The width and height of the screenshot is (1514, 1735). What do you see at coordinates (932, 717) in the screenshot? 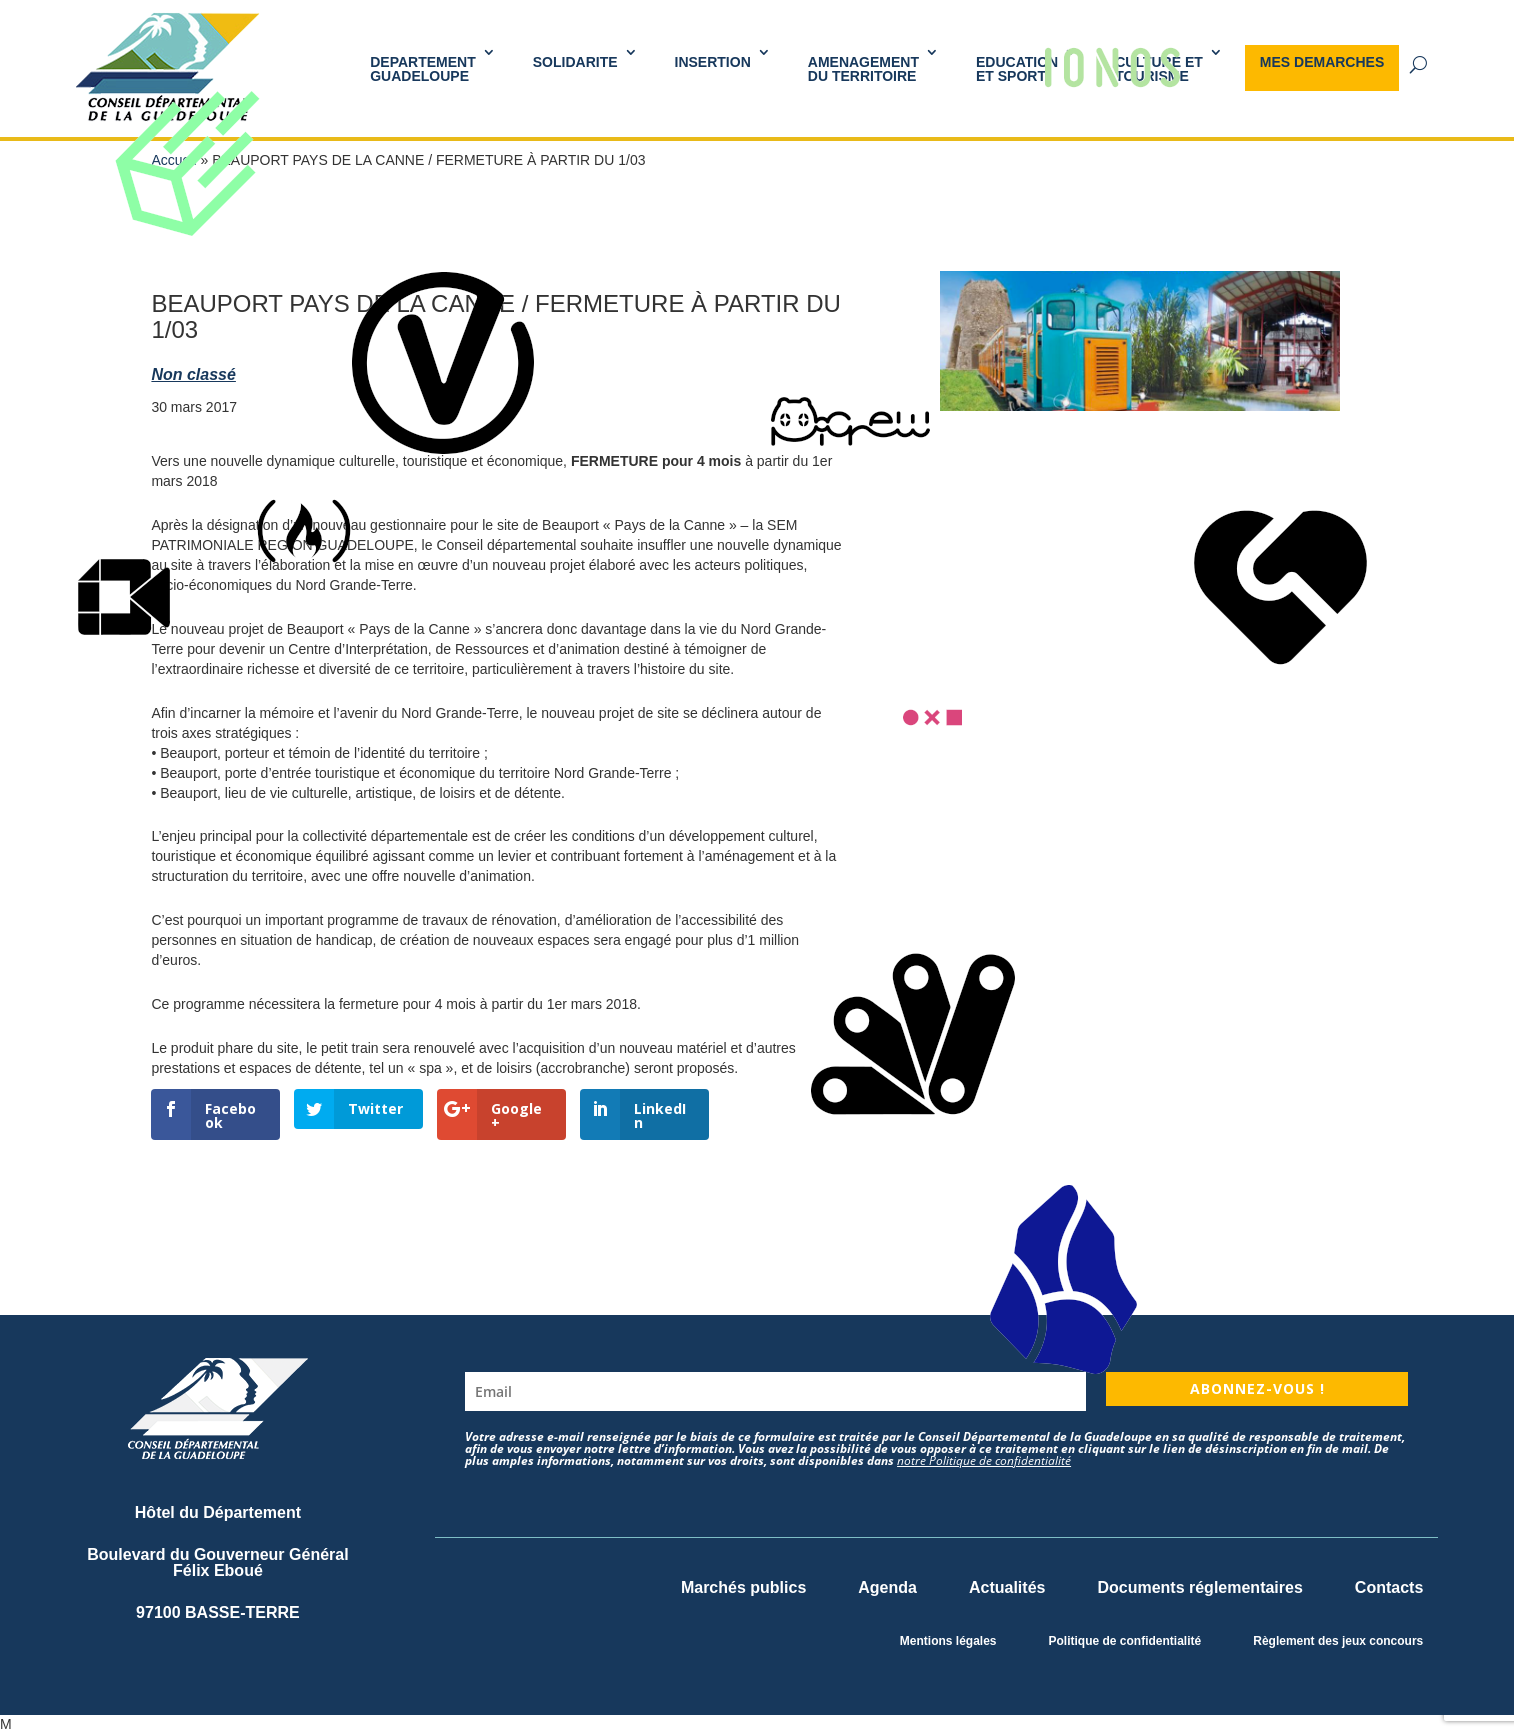
I see `visit the noun project website` at bounding box center [932, 717].